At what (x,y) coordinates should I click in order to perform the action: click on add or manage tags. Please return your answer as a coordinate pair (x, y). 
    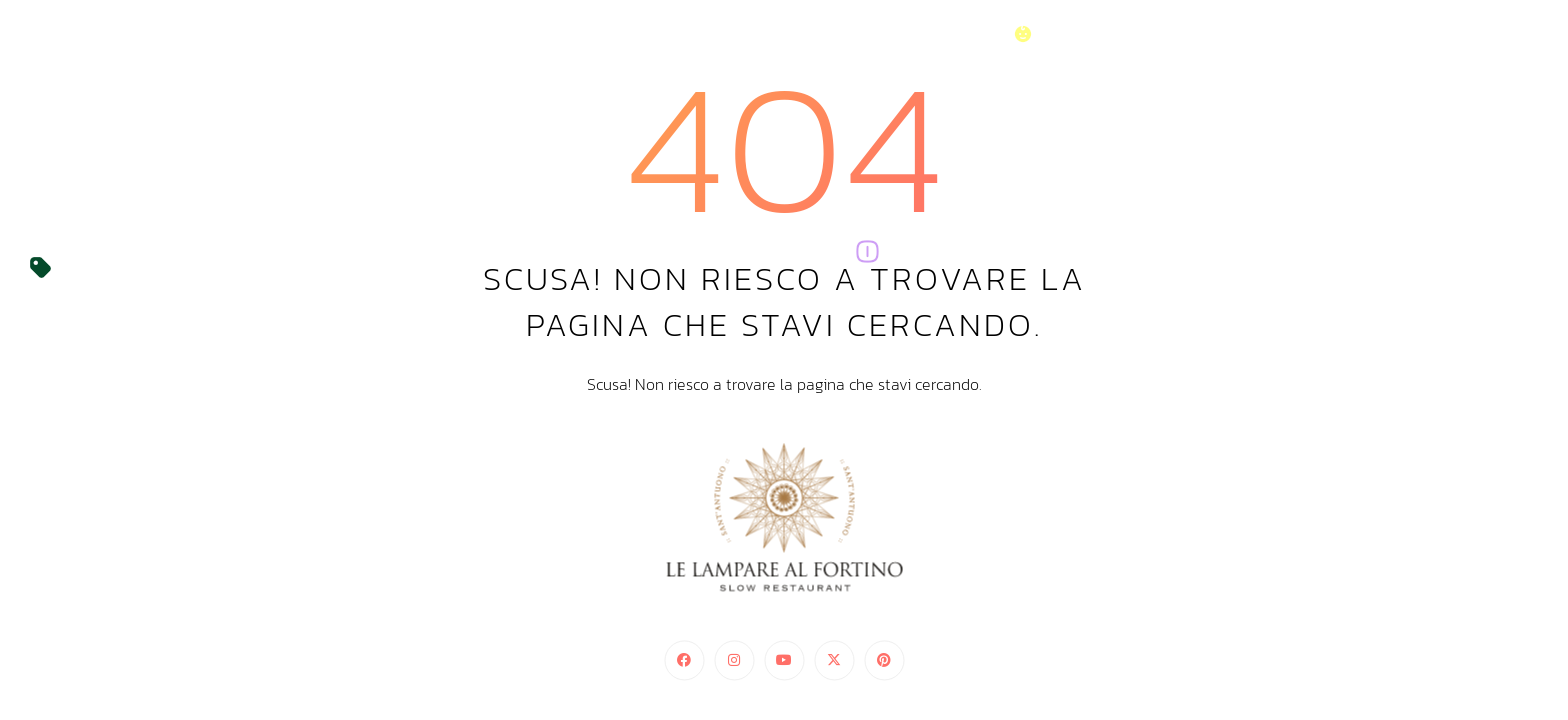
    Looking at the image, I should click on (40, 267).